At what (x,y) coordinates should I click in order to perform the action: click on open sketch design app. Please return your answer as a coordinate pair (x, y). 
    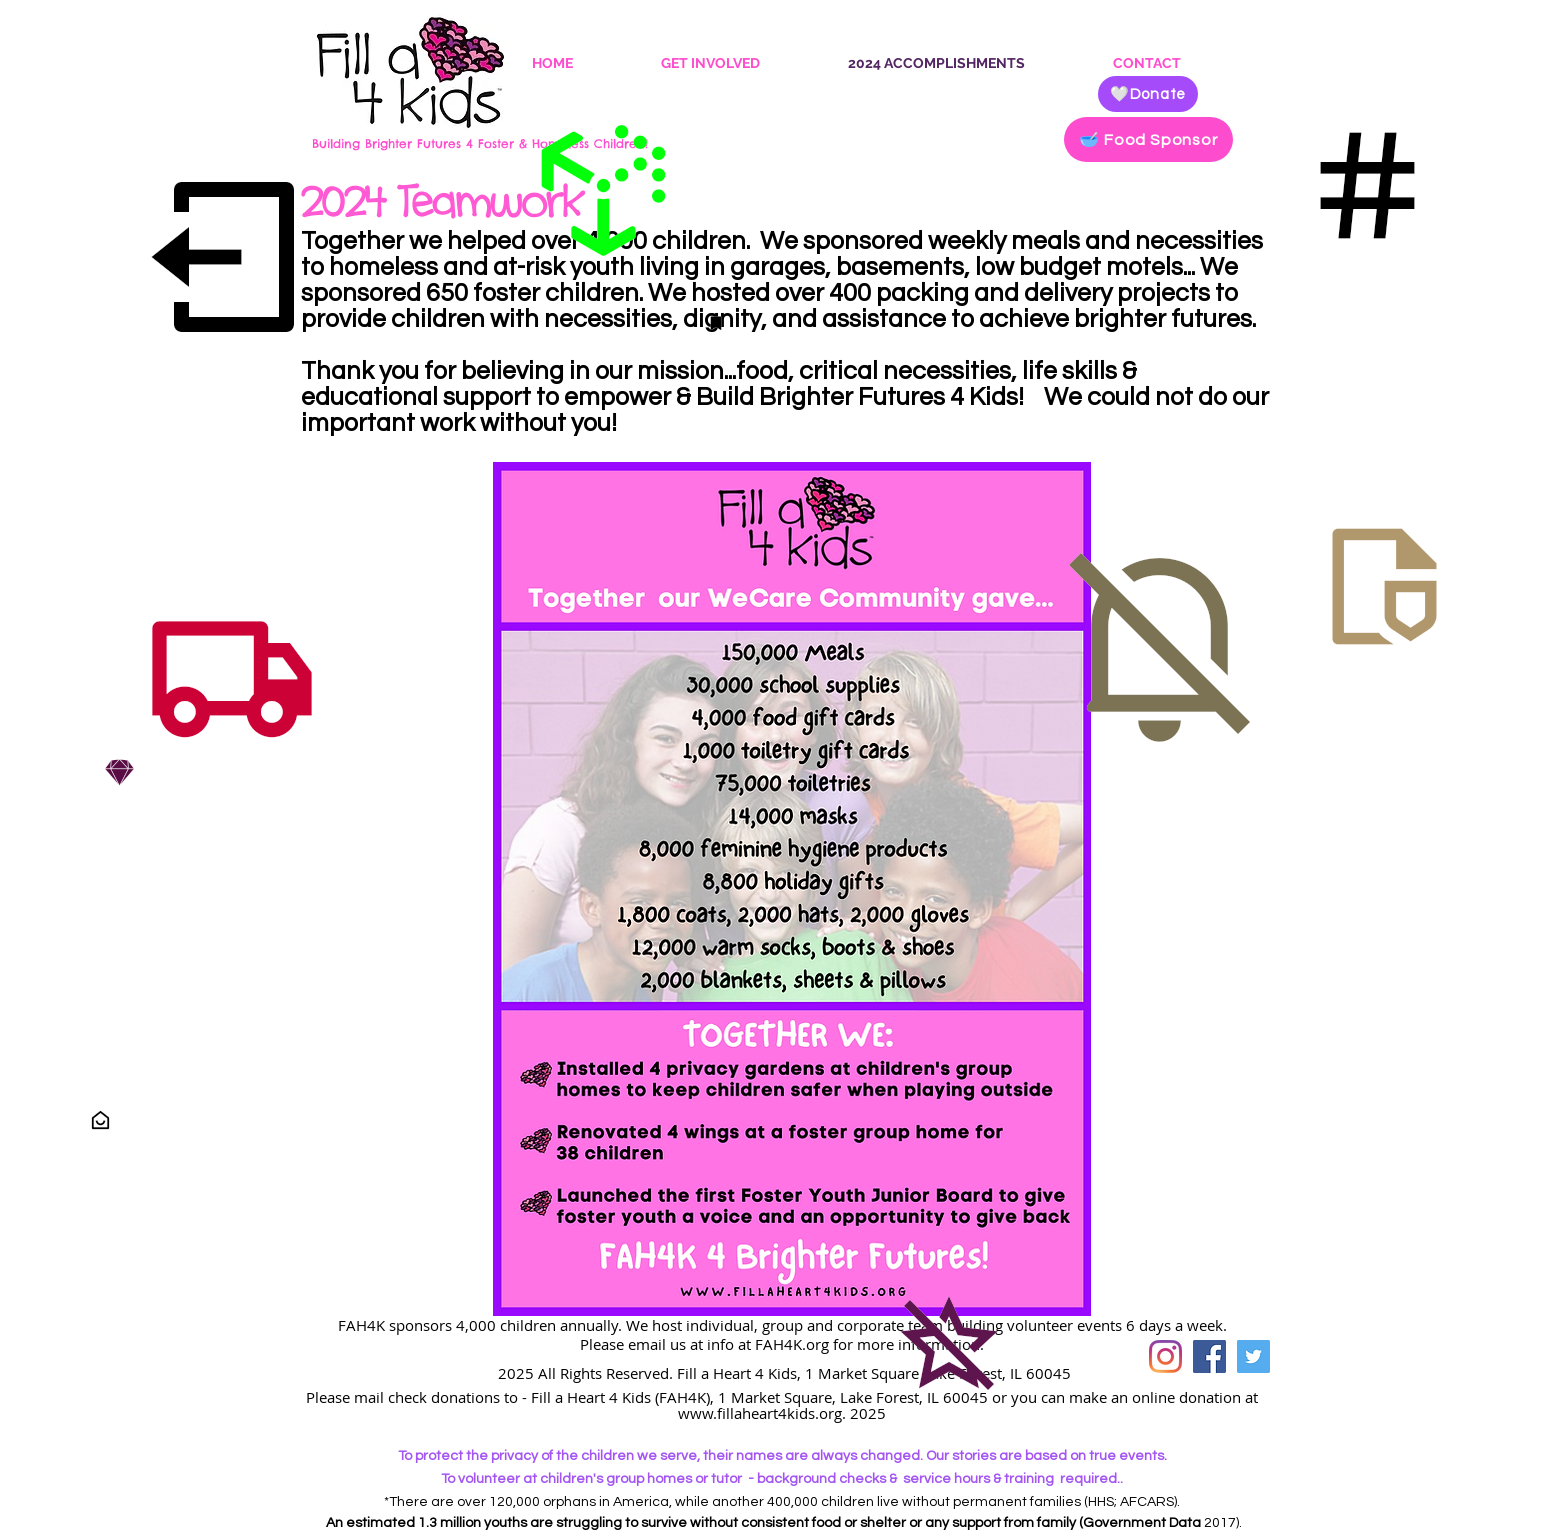
    Looking at the image, I should click on (119, 772).